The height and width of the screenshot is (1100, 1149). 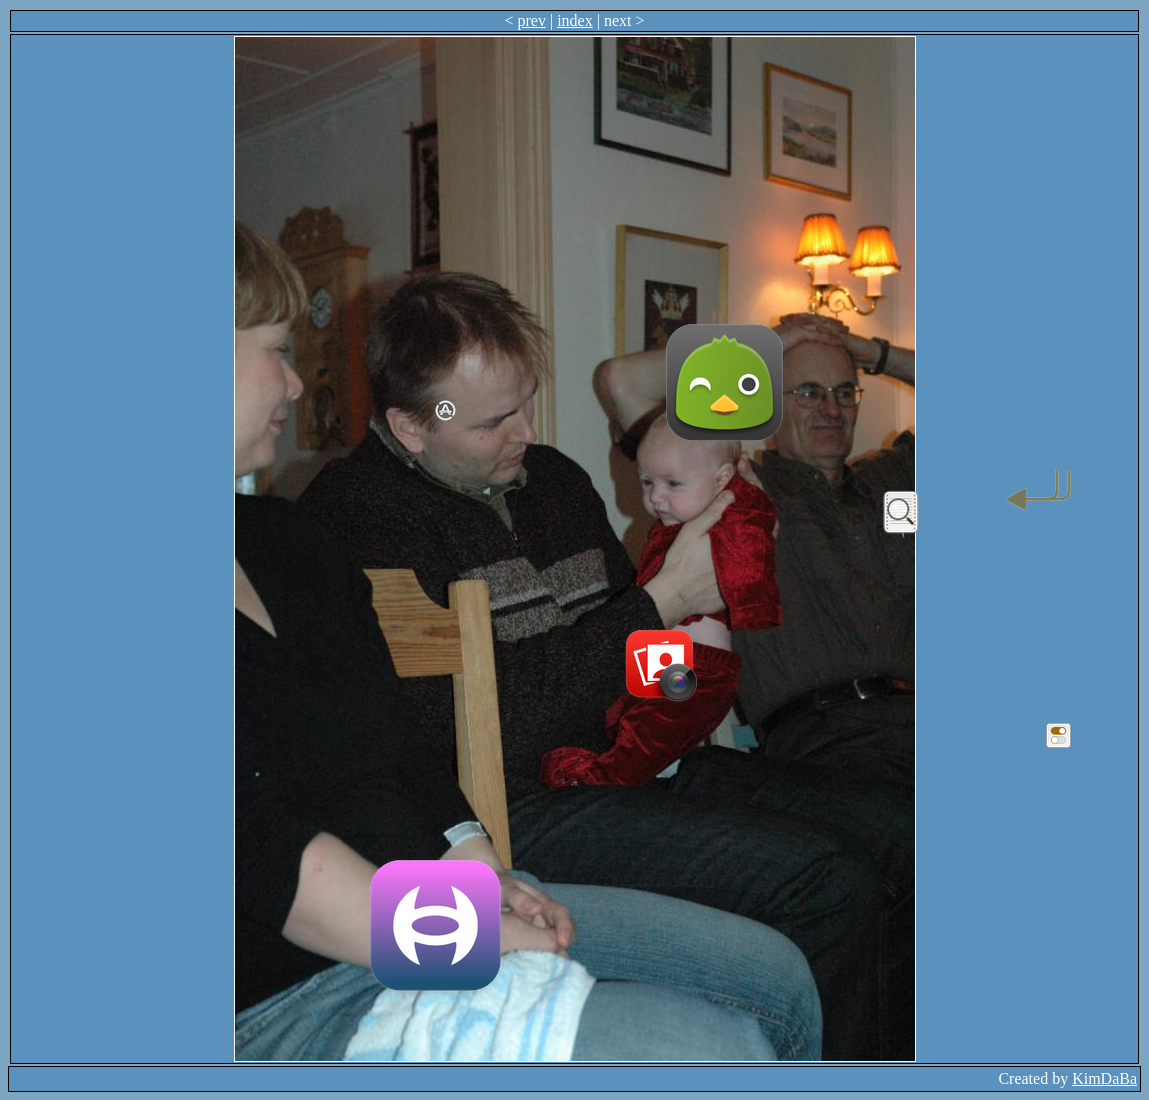 What do you see at coordinates (1058, 735) in the screenshot?
I see `open gnome tweaks settings` at bounding box center [1058, 735].